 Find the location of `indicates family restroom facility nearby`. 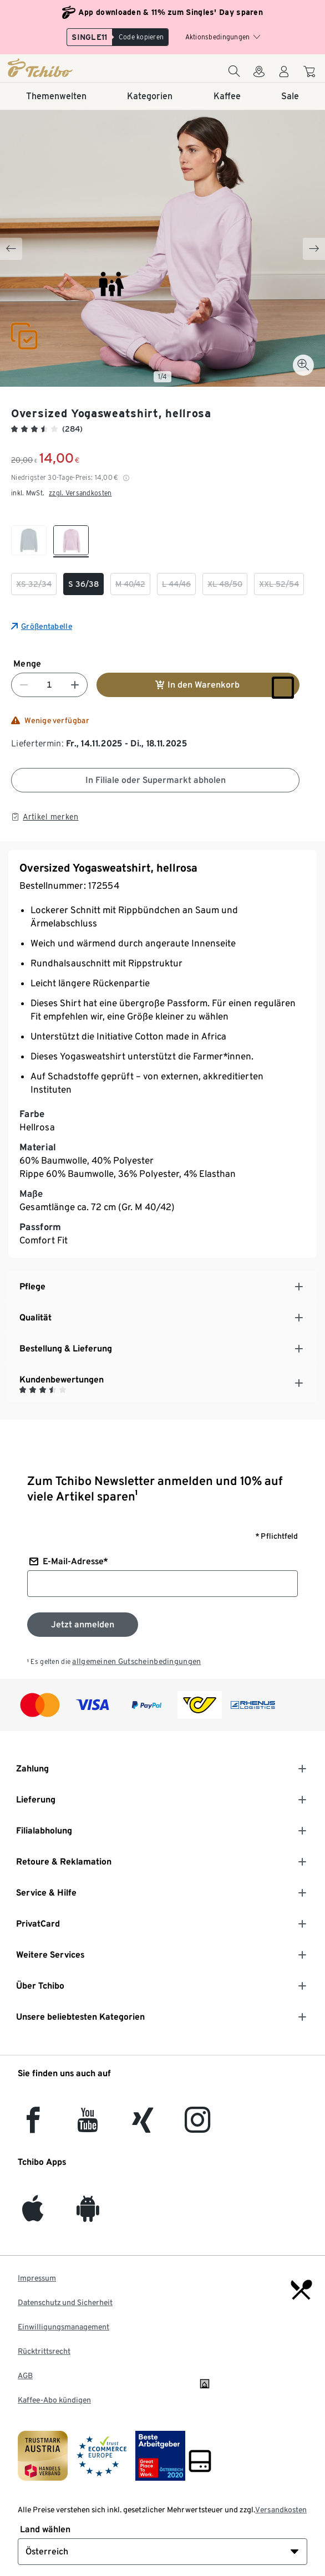

indicates family restroom facility nearby is located at coordinates (111, 284).